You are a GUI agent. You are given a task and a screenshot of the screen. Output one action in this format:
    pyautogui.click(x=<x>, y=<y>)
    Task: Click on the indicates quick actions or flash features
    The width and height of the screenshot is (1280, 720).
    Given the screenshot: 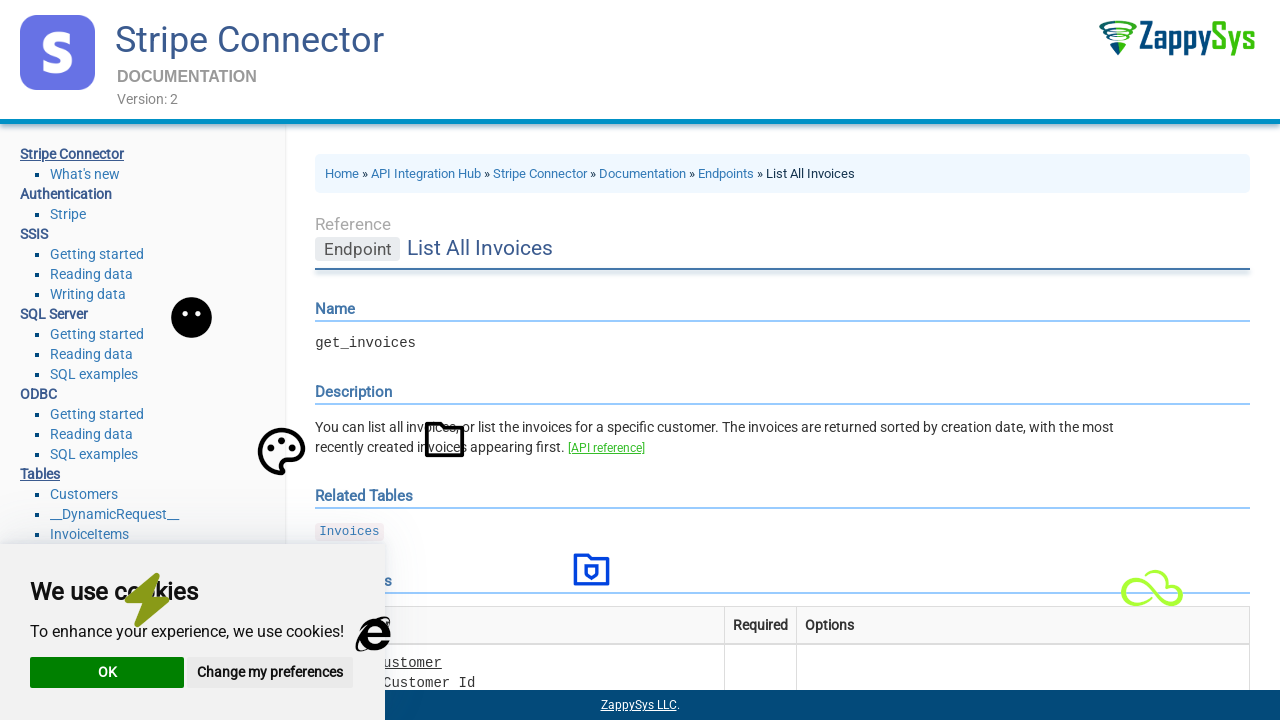 What is the action you would take?
    pyautogui.click(x=147, y=600)
    